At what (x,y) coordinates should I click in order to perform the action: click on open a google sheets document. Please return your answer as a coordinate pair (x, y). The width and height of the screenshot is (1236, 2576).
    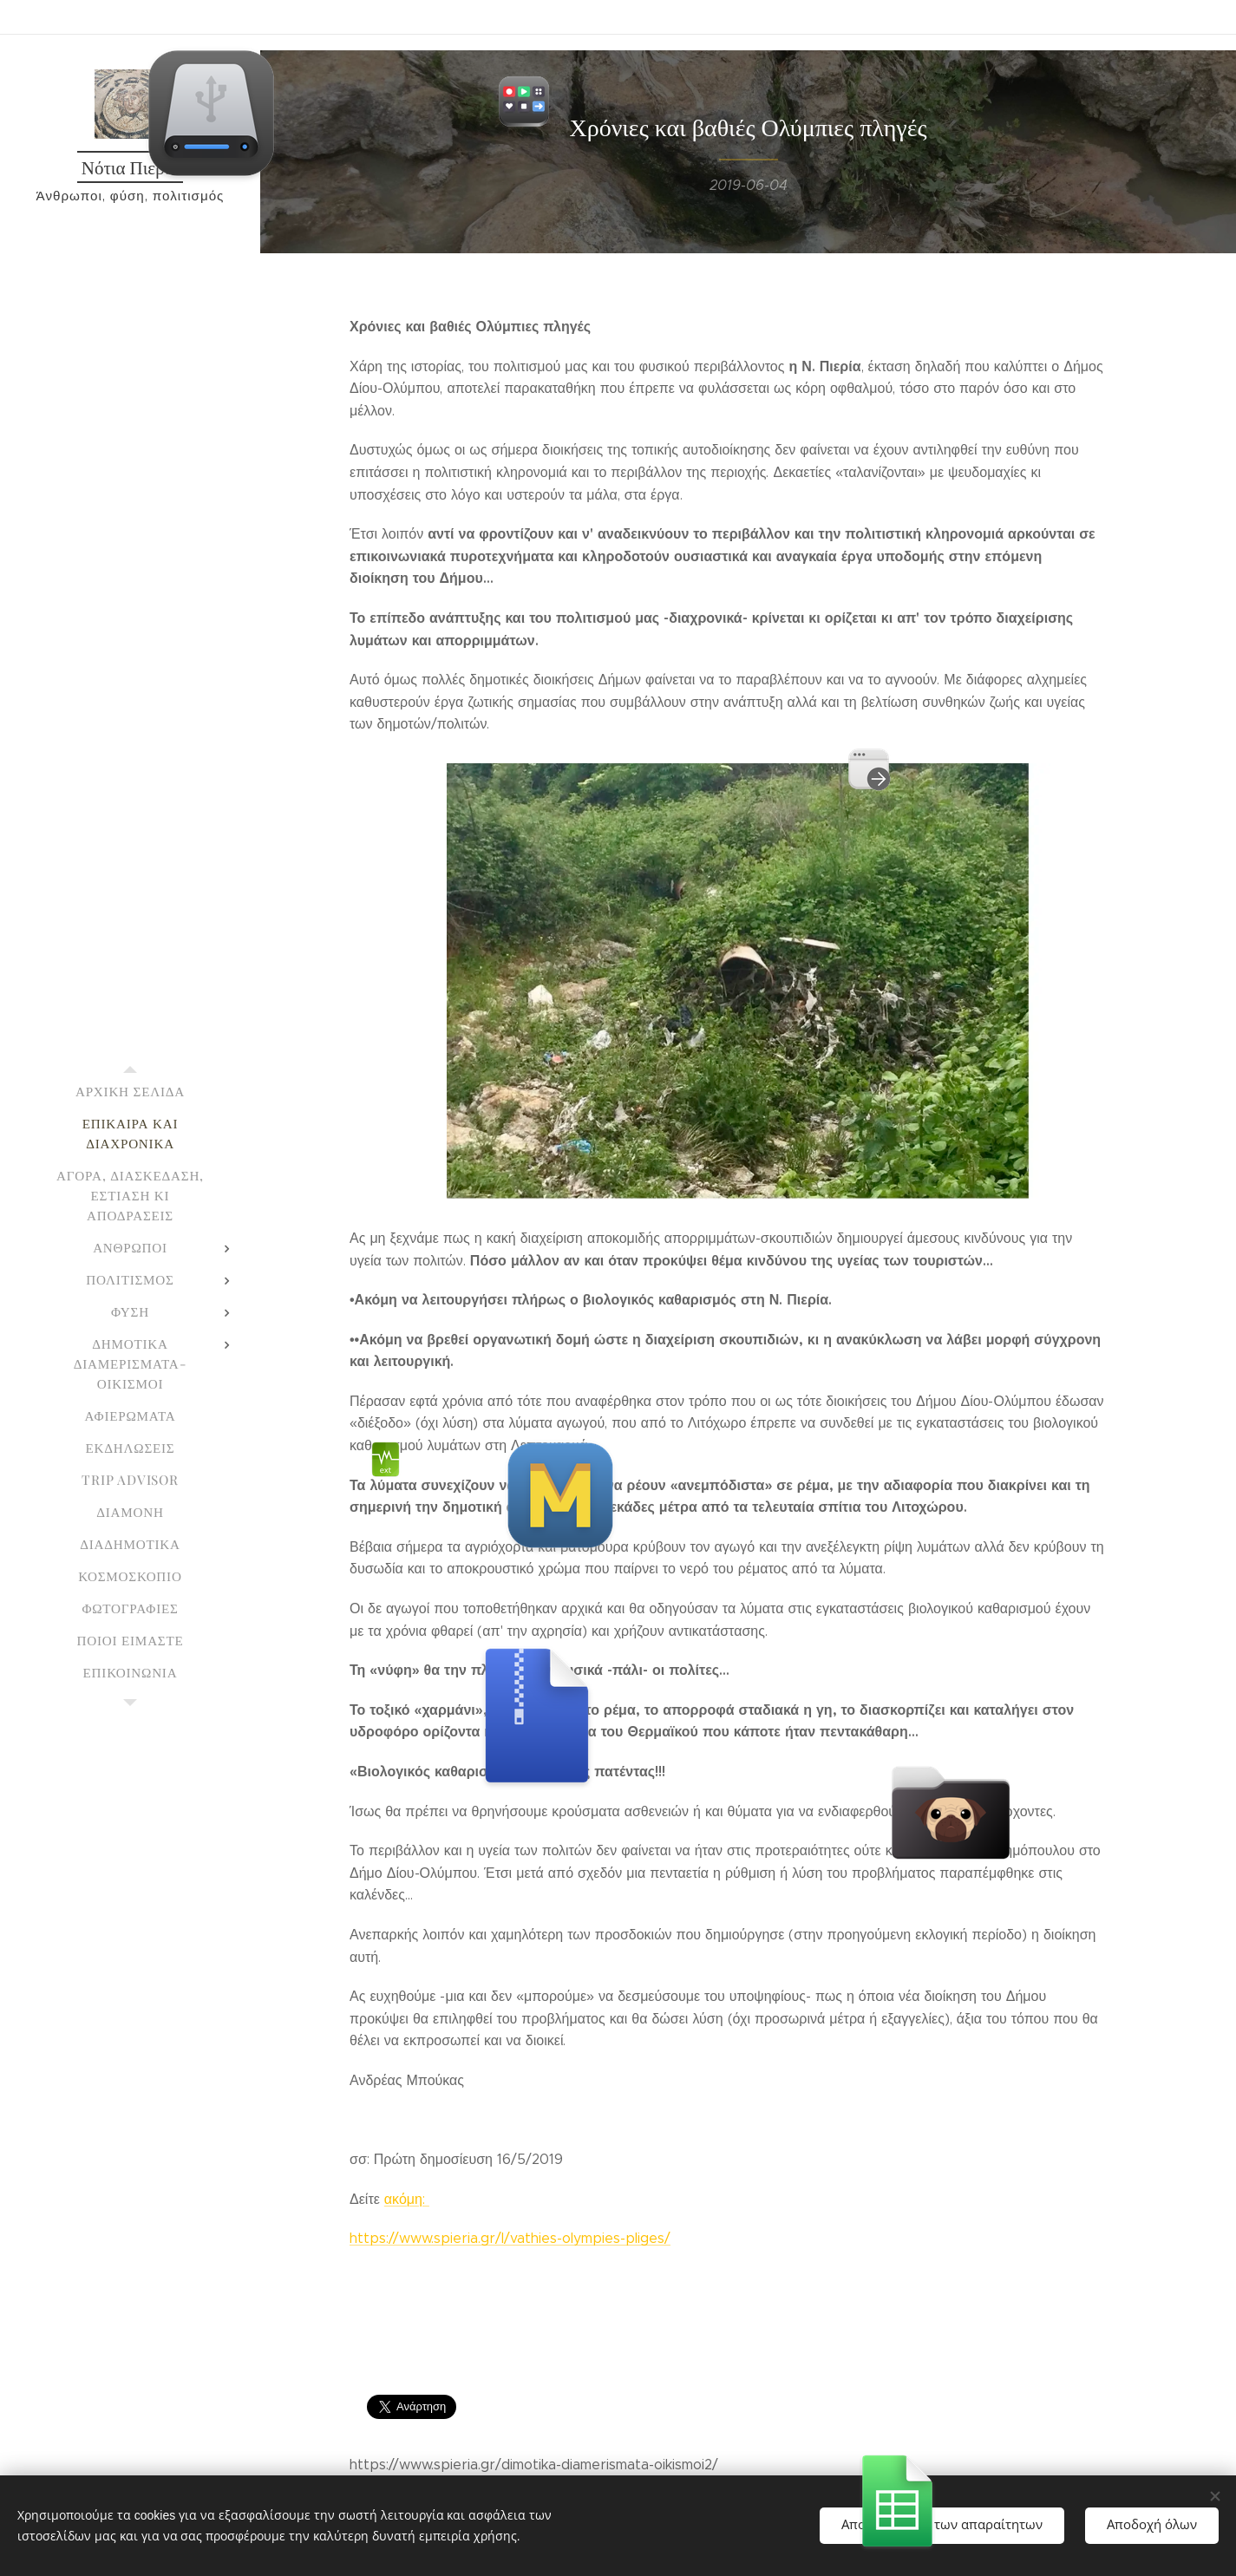
    Looking at the image, I should click on (897, 2502).